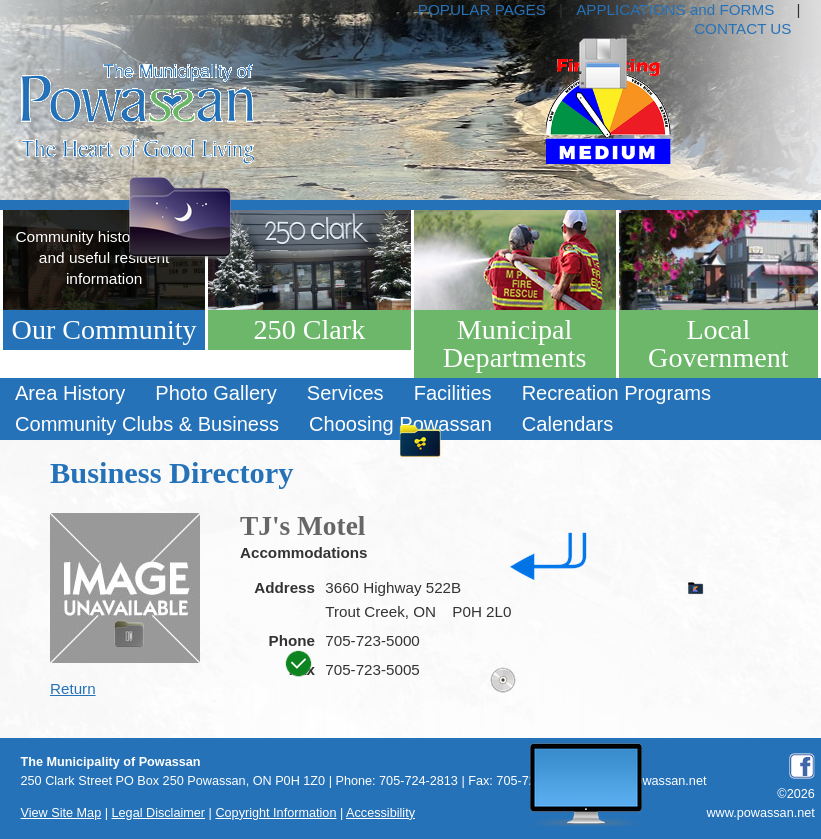  What do you see at coordinates (586, 772) in the screenshot?
I see `connect to an external display` at bounding box center [586, 772].